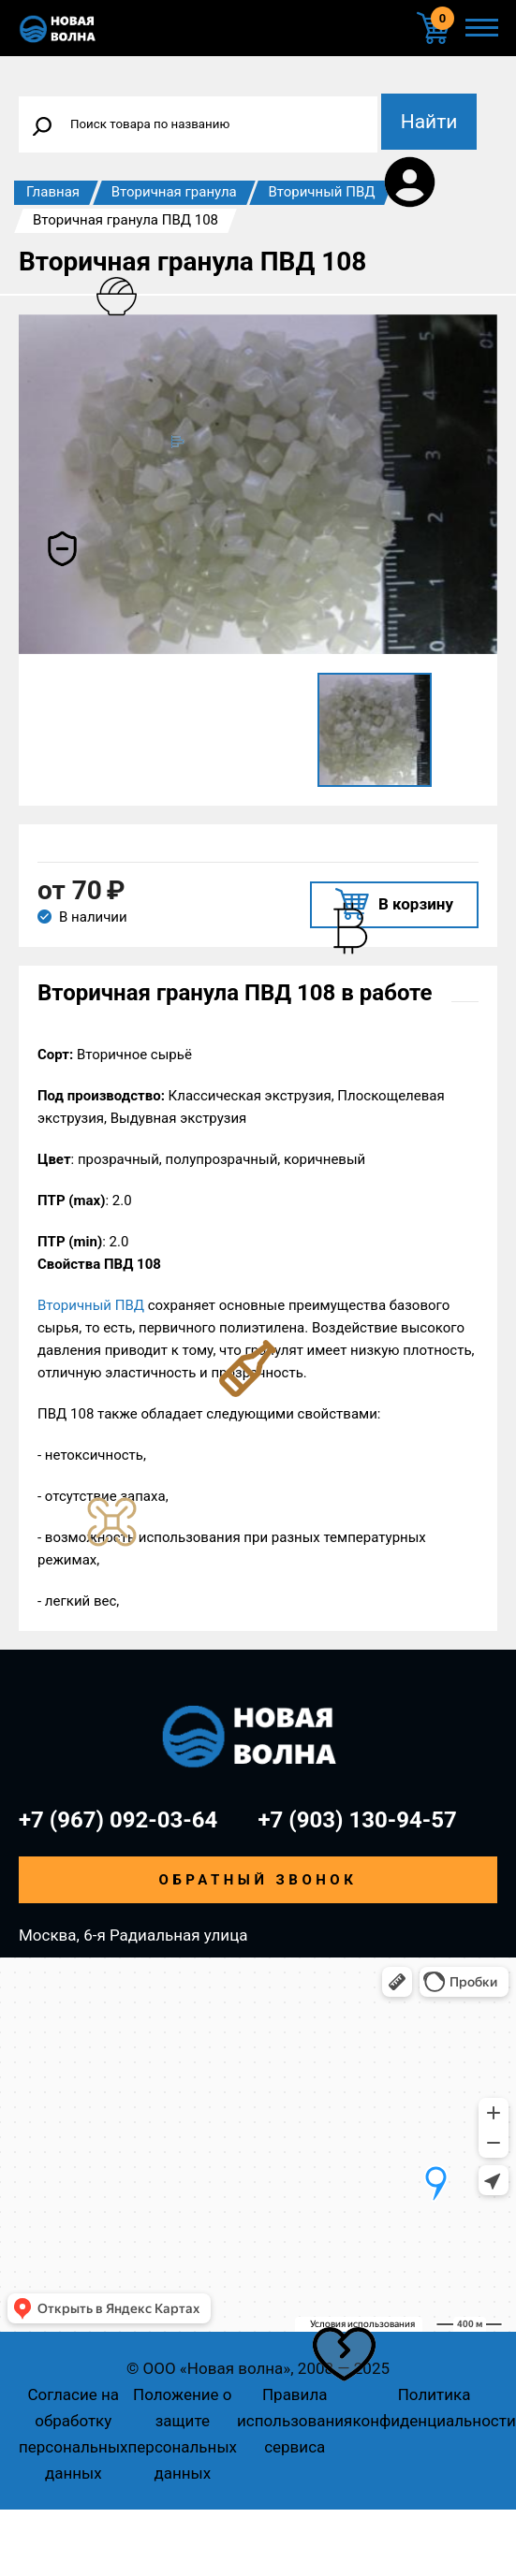  Describe the element at coordinates (116, 297) in the screenshot. I see `view food or meal options` at that location.